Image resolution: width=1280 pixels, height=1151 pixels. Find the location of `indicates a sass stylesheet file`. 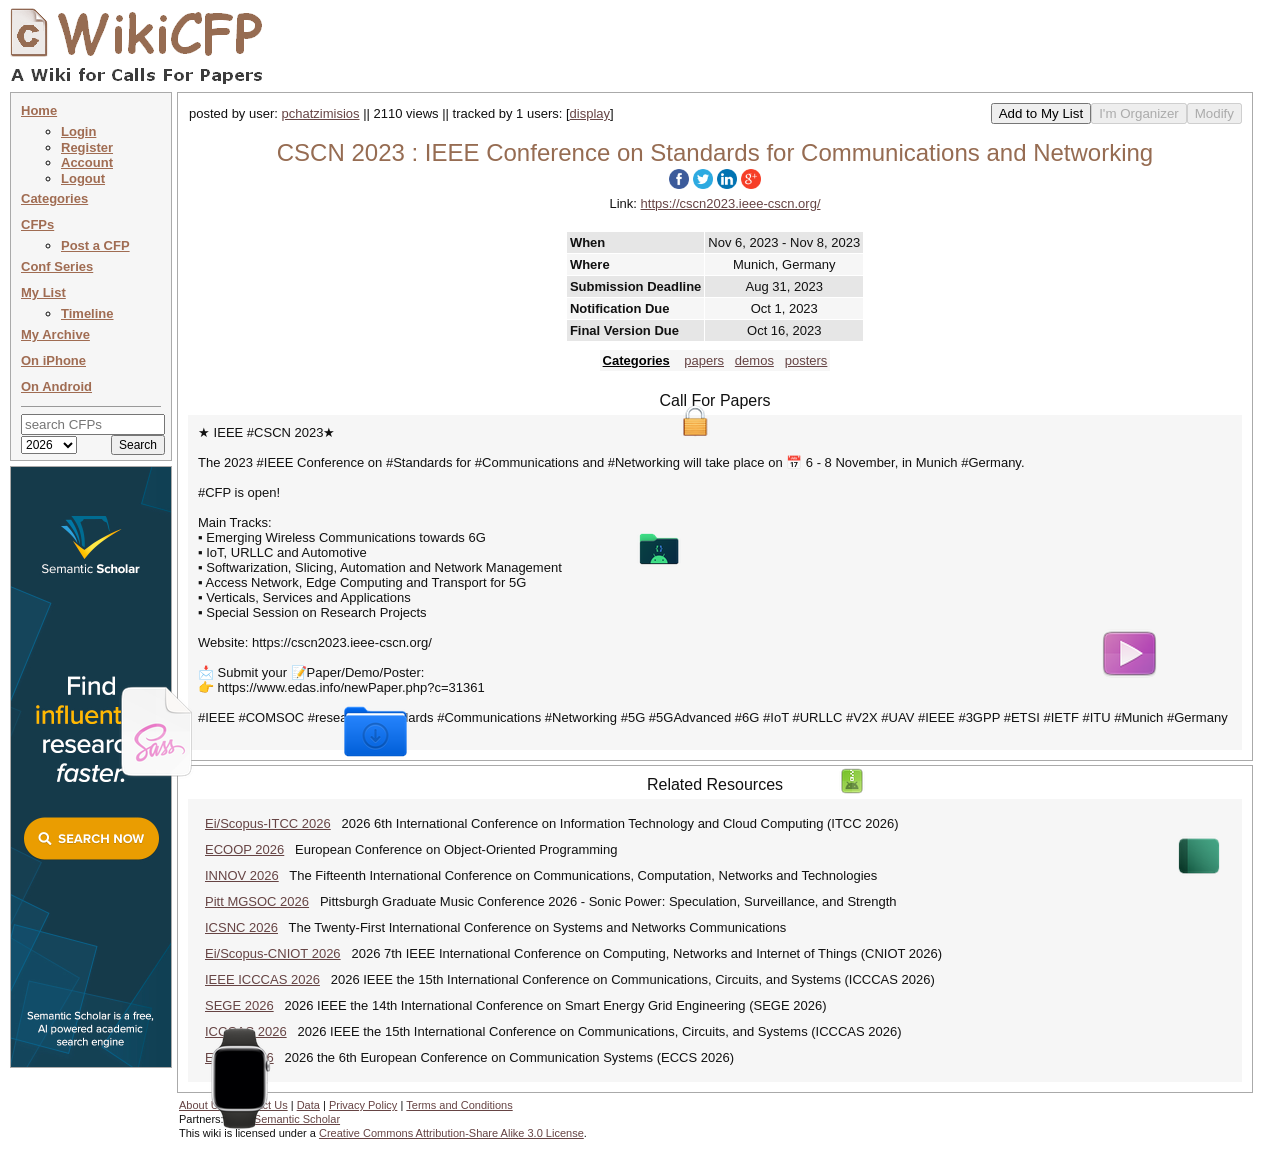

indicates a sass stylesheet file is located at coordinates (156, 731).